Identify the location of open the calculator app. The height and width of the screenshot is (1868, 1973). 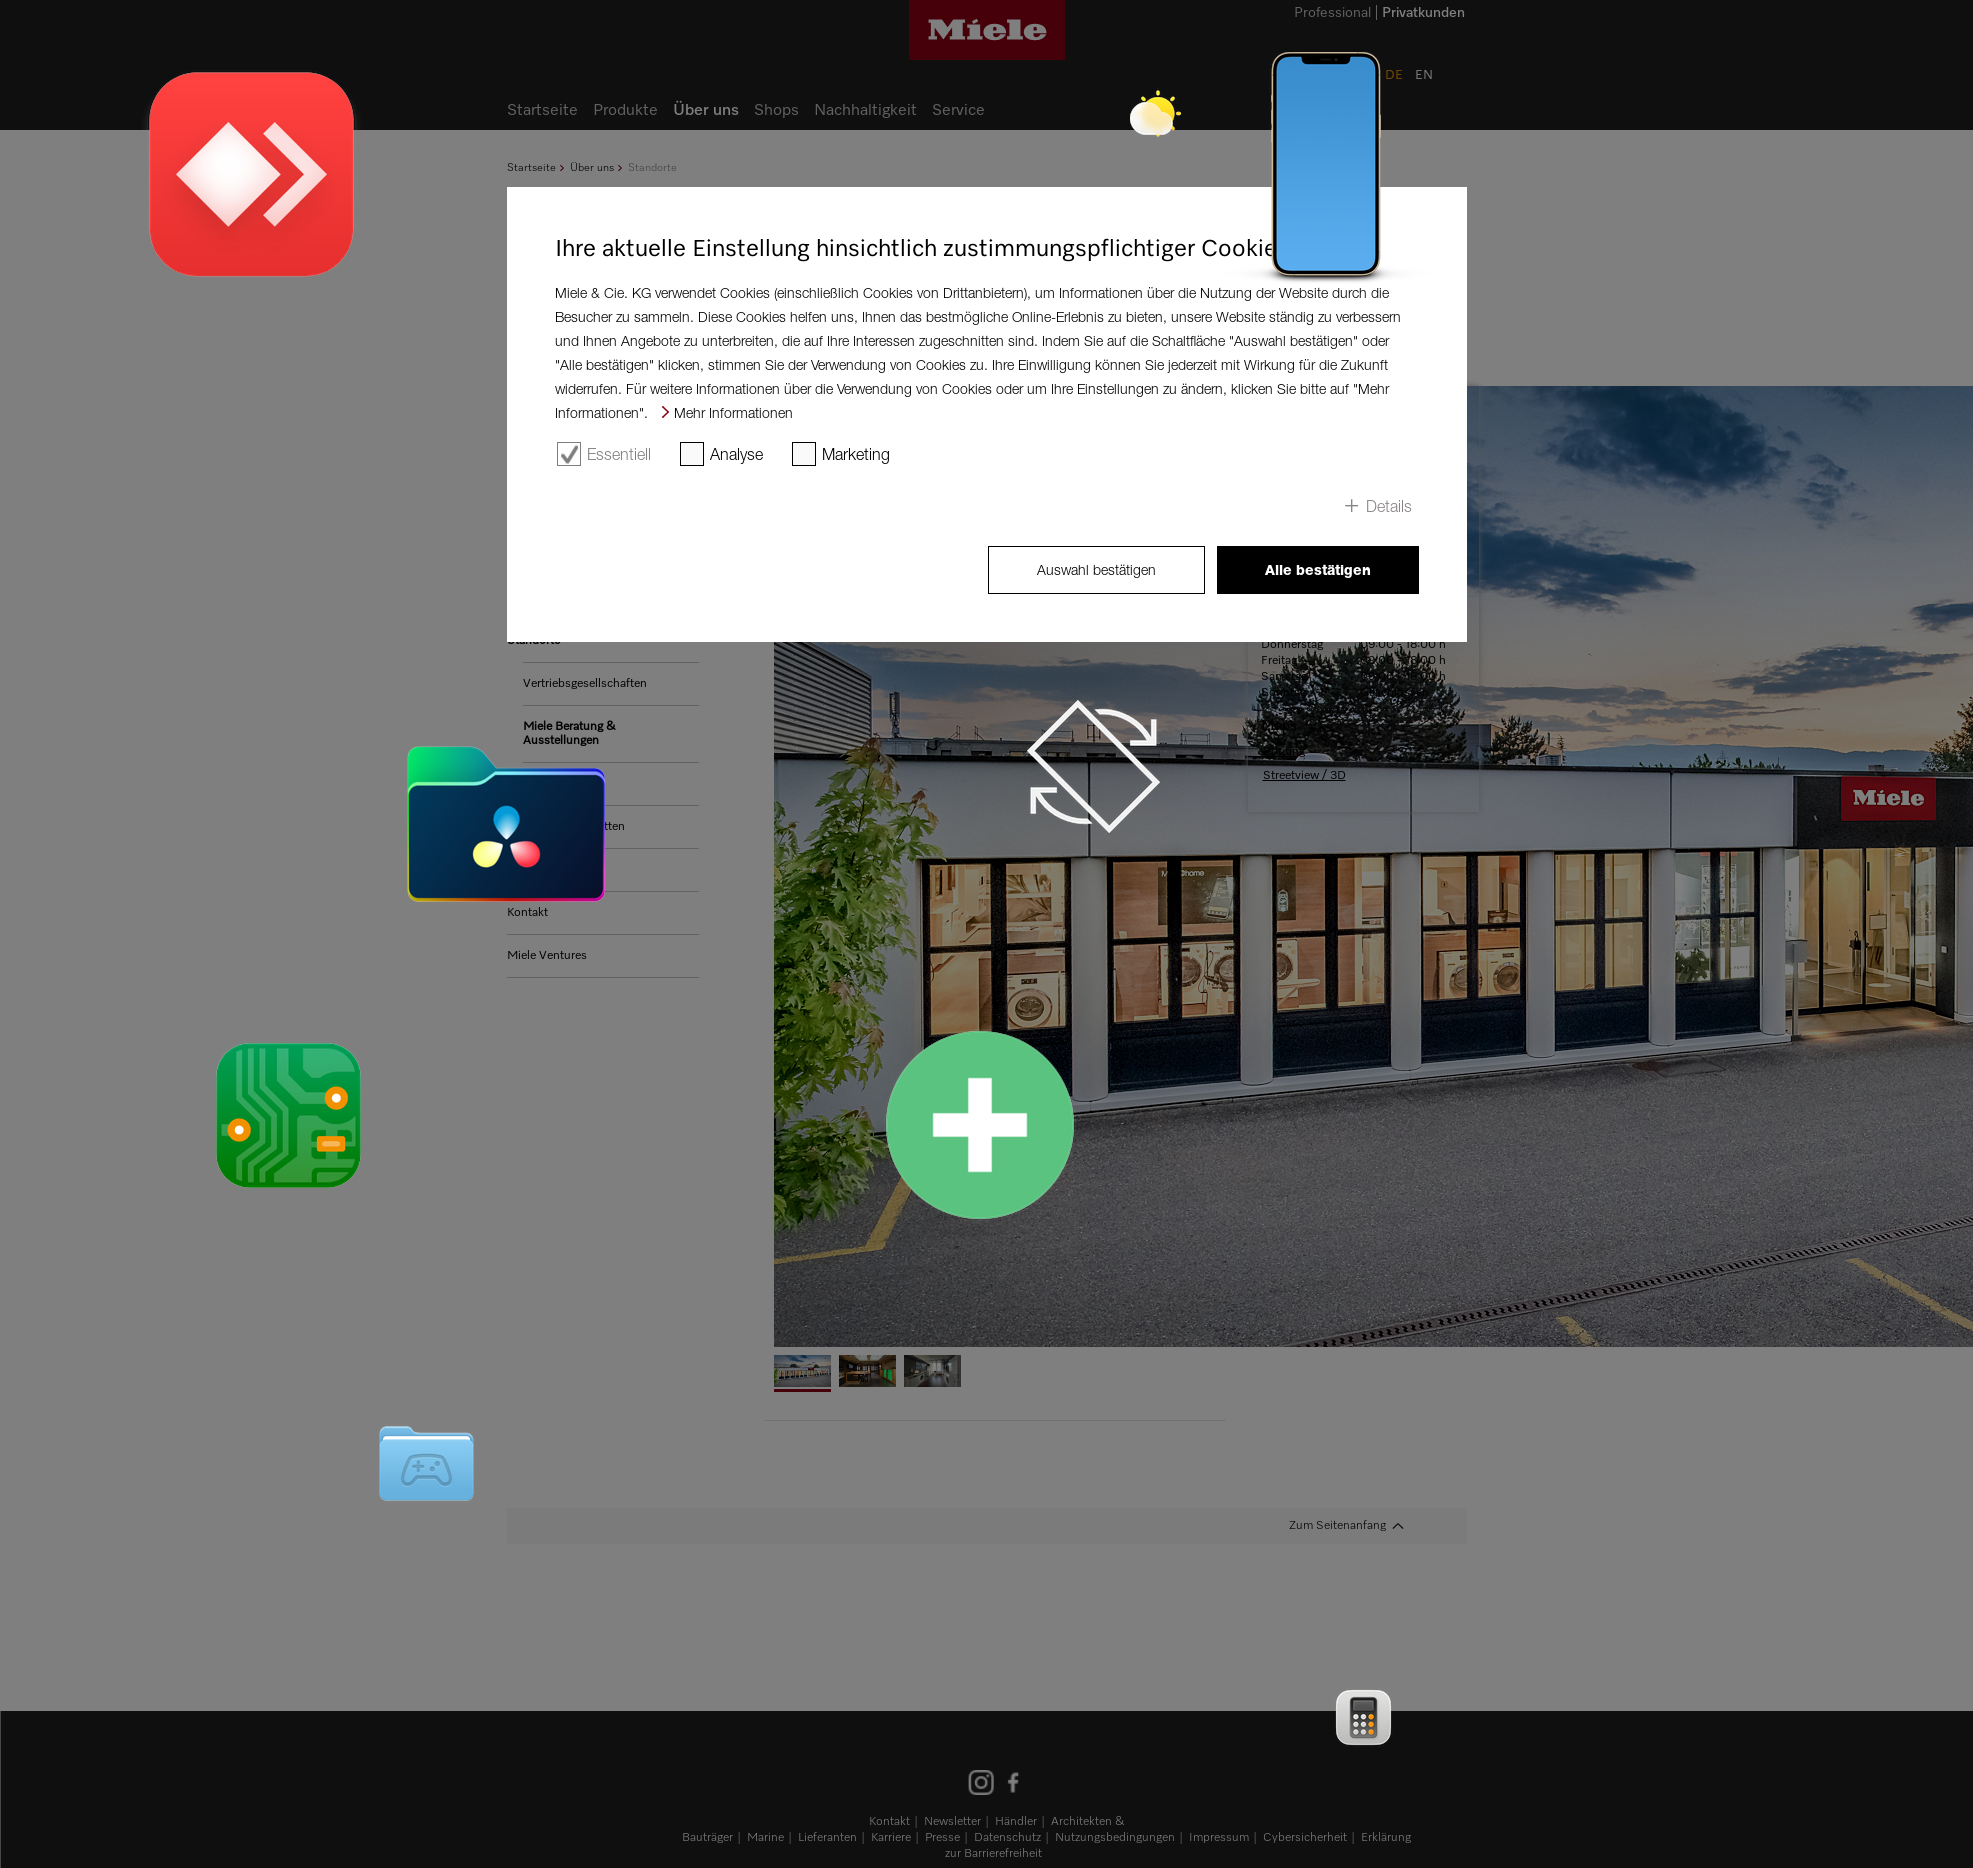
(1363, 1717).